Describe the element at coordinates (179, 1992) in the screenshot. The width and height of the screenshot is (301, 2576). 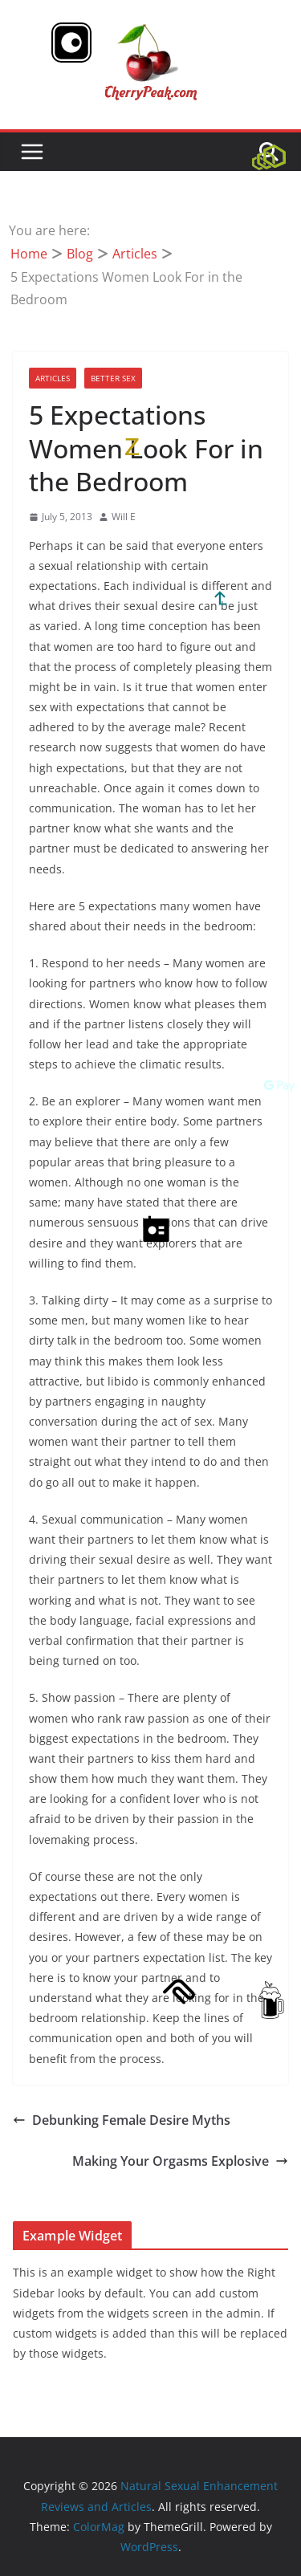
I see `rumahweb company logo` at that location.